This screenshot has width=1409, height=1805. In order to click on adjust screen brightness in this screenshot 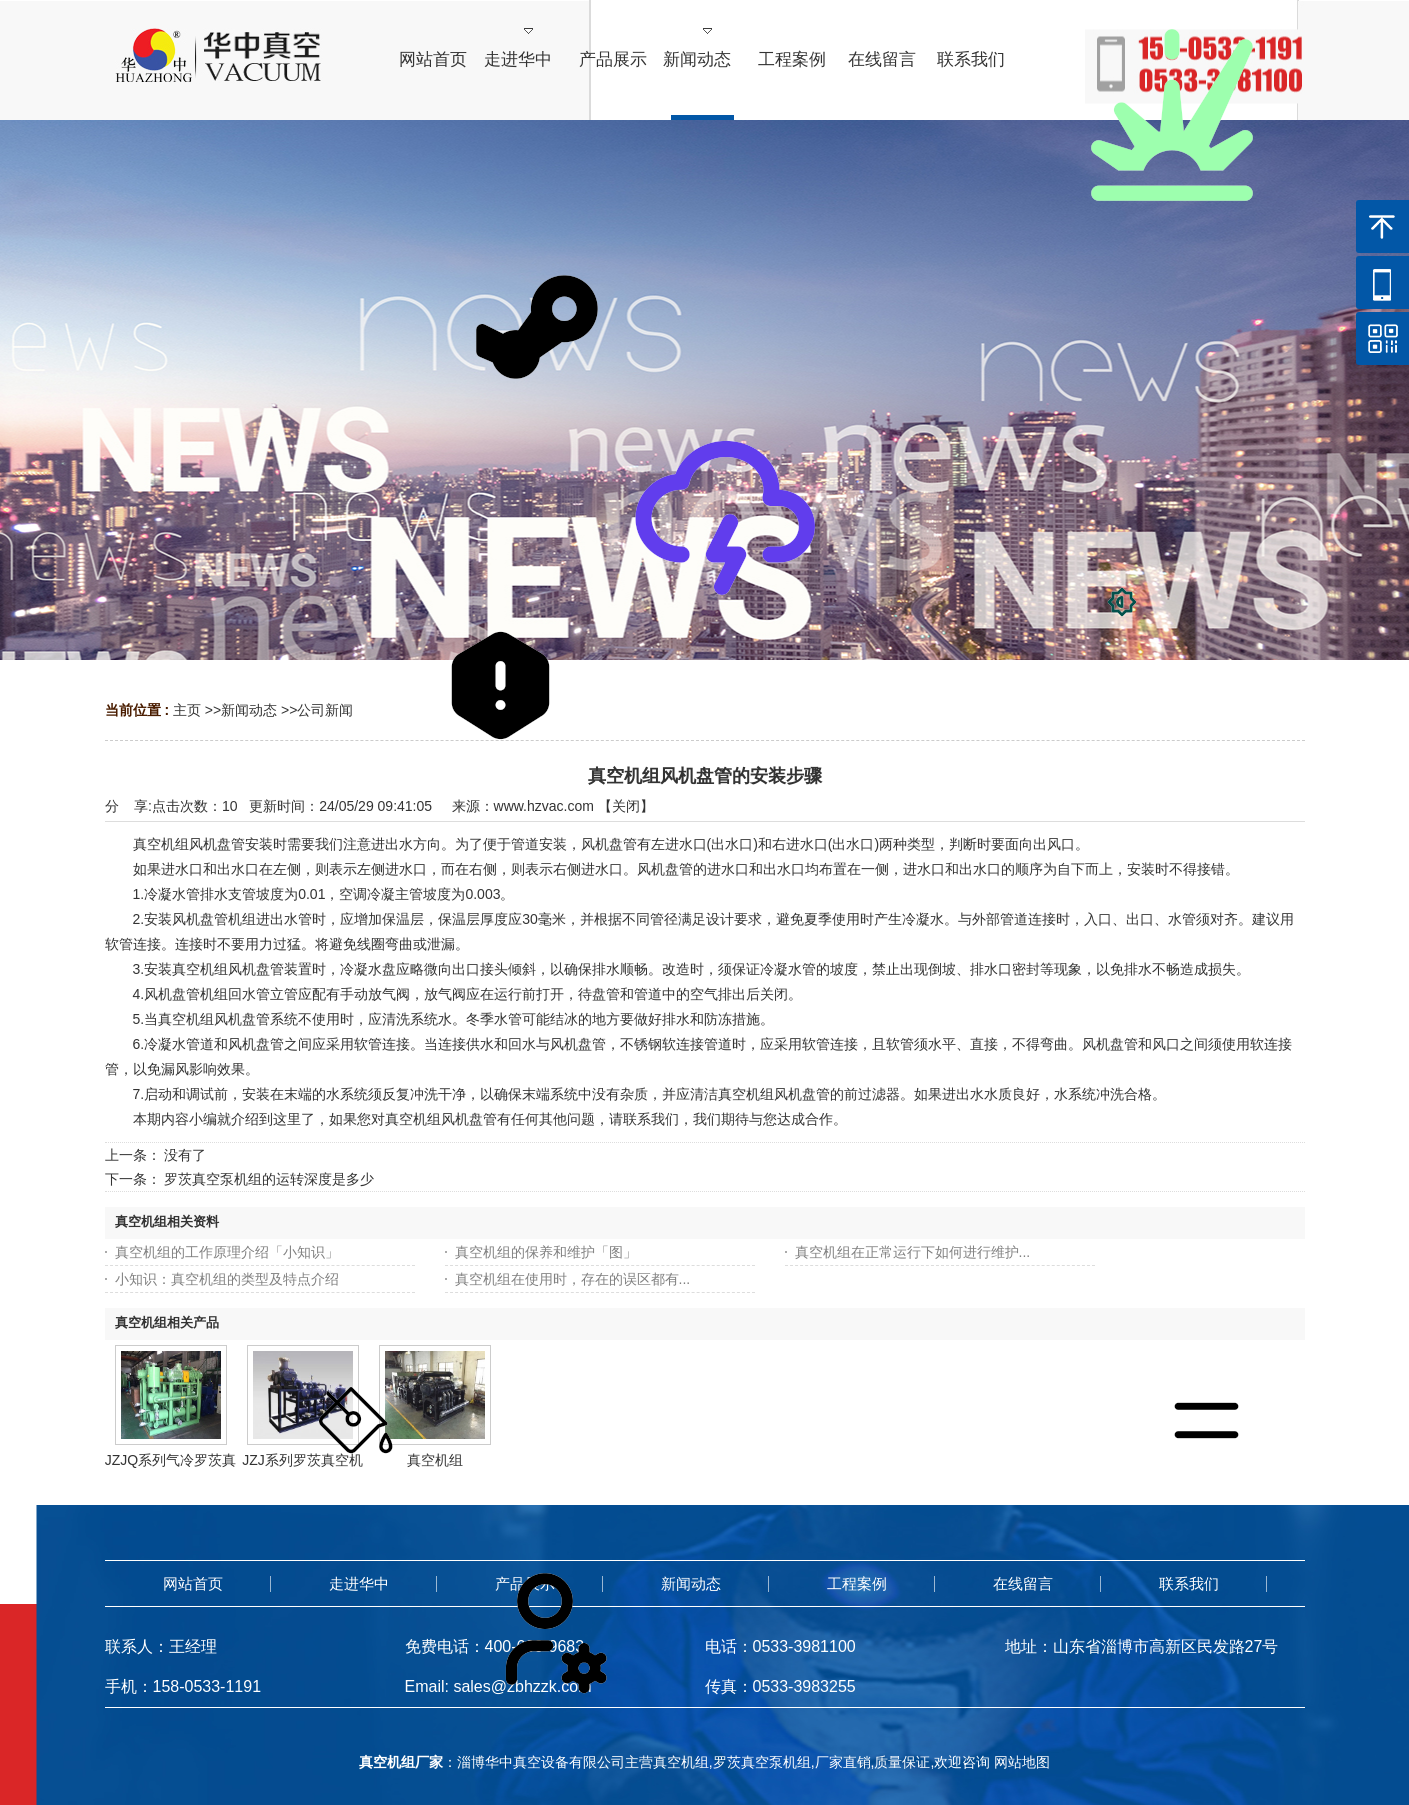, I will do `click(1122, 602)`.